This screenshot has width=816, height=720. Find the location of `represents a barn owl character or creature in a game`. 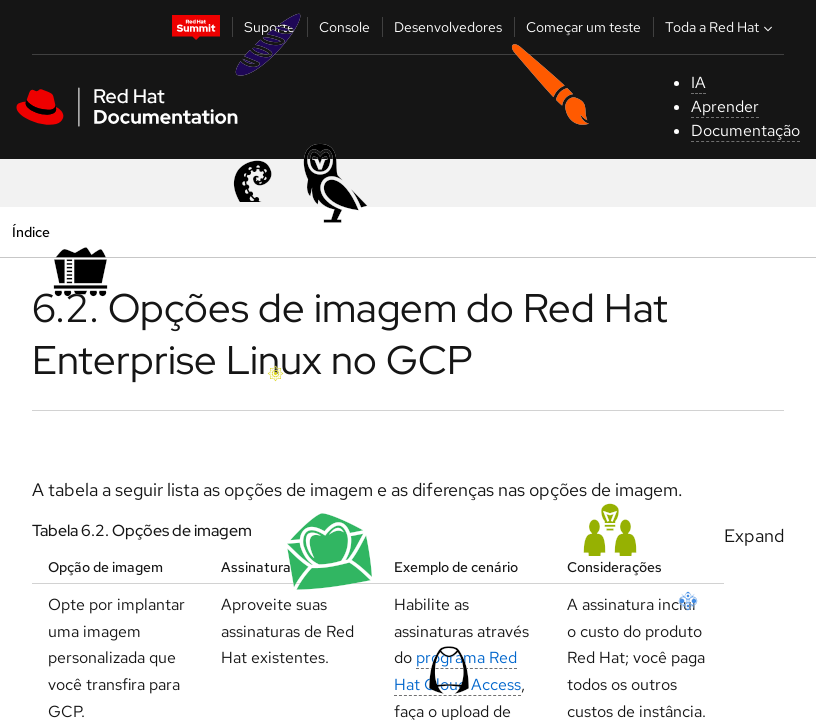

represents a barn owl character or creature in a game is located at coordinates (335, 182).